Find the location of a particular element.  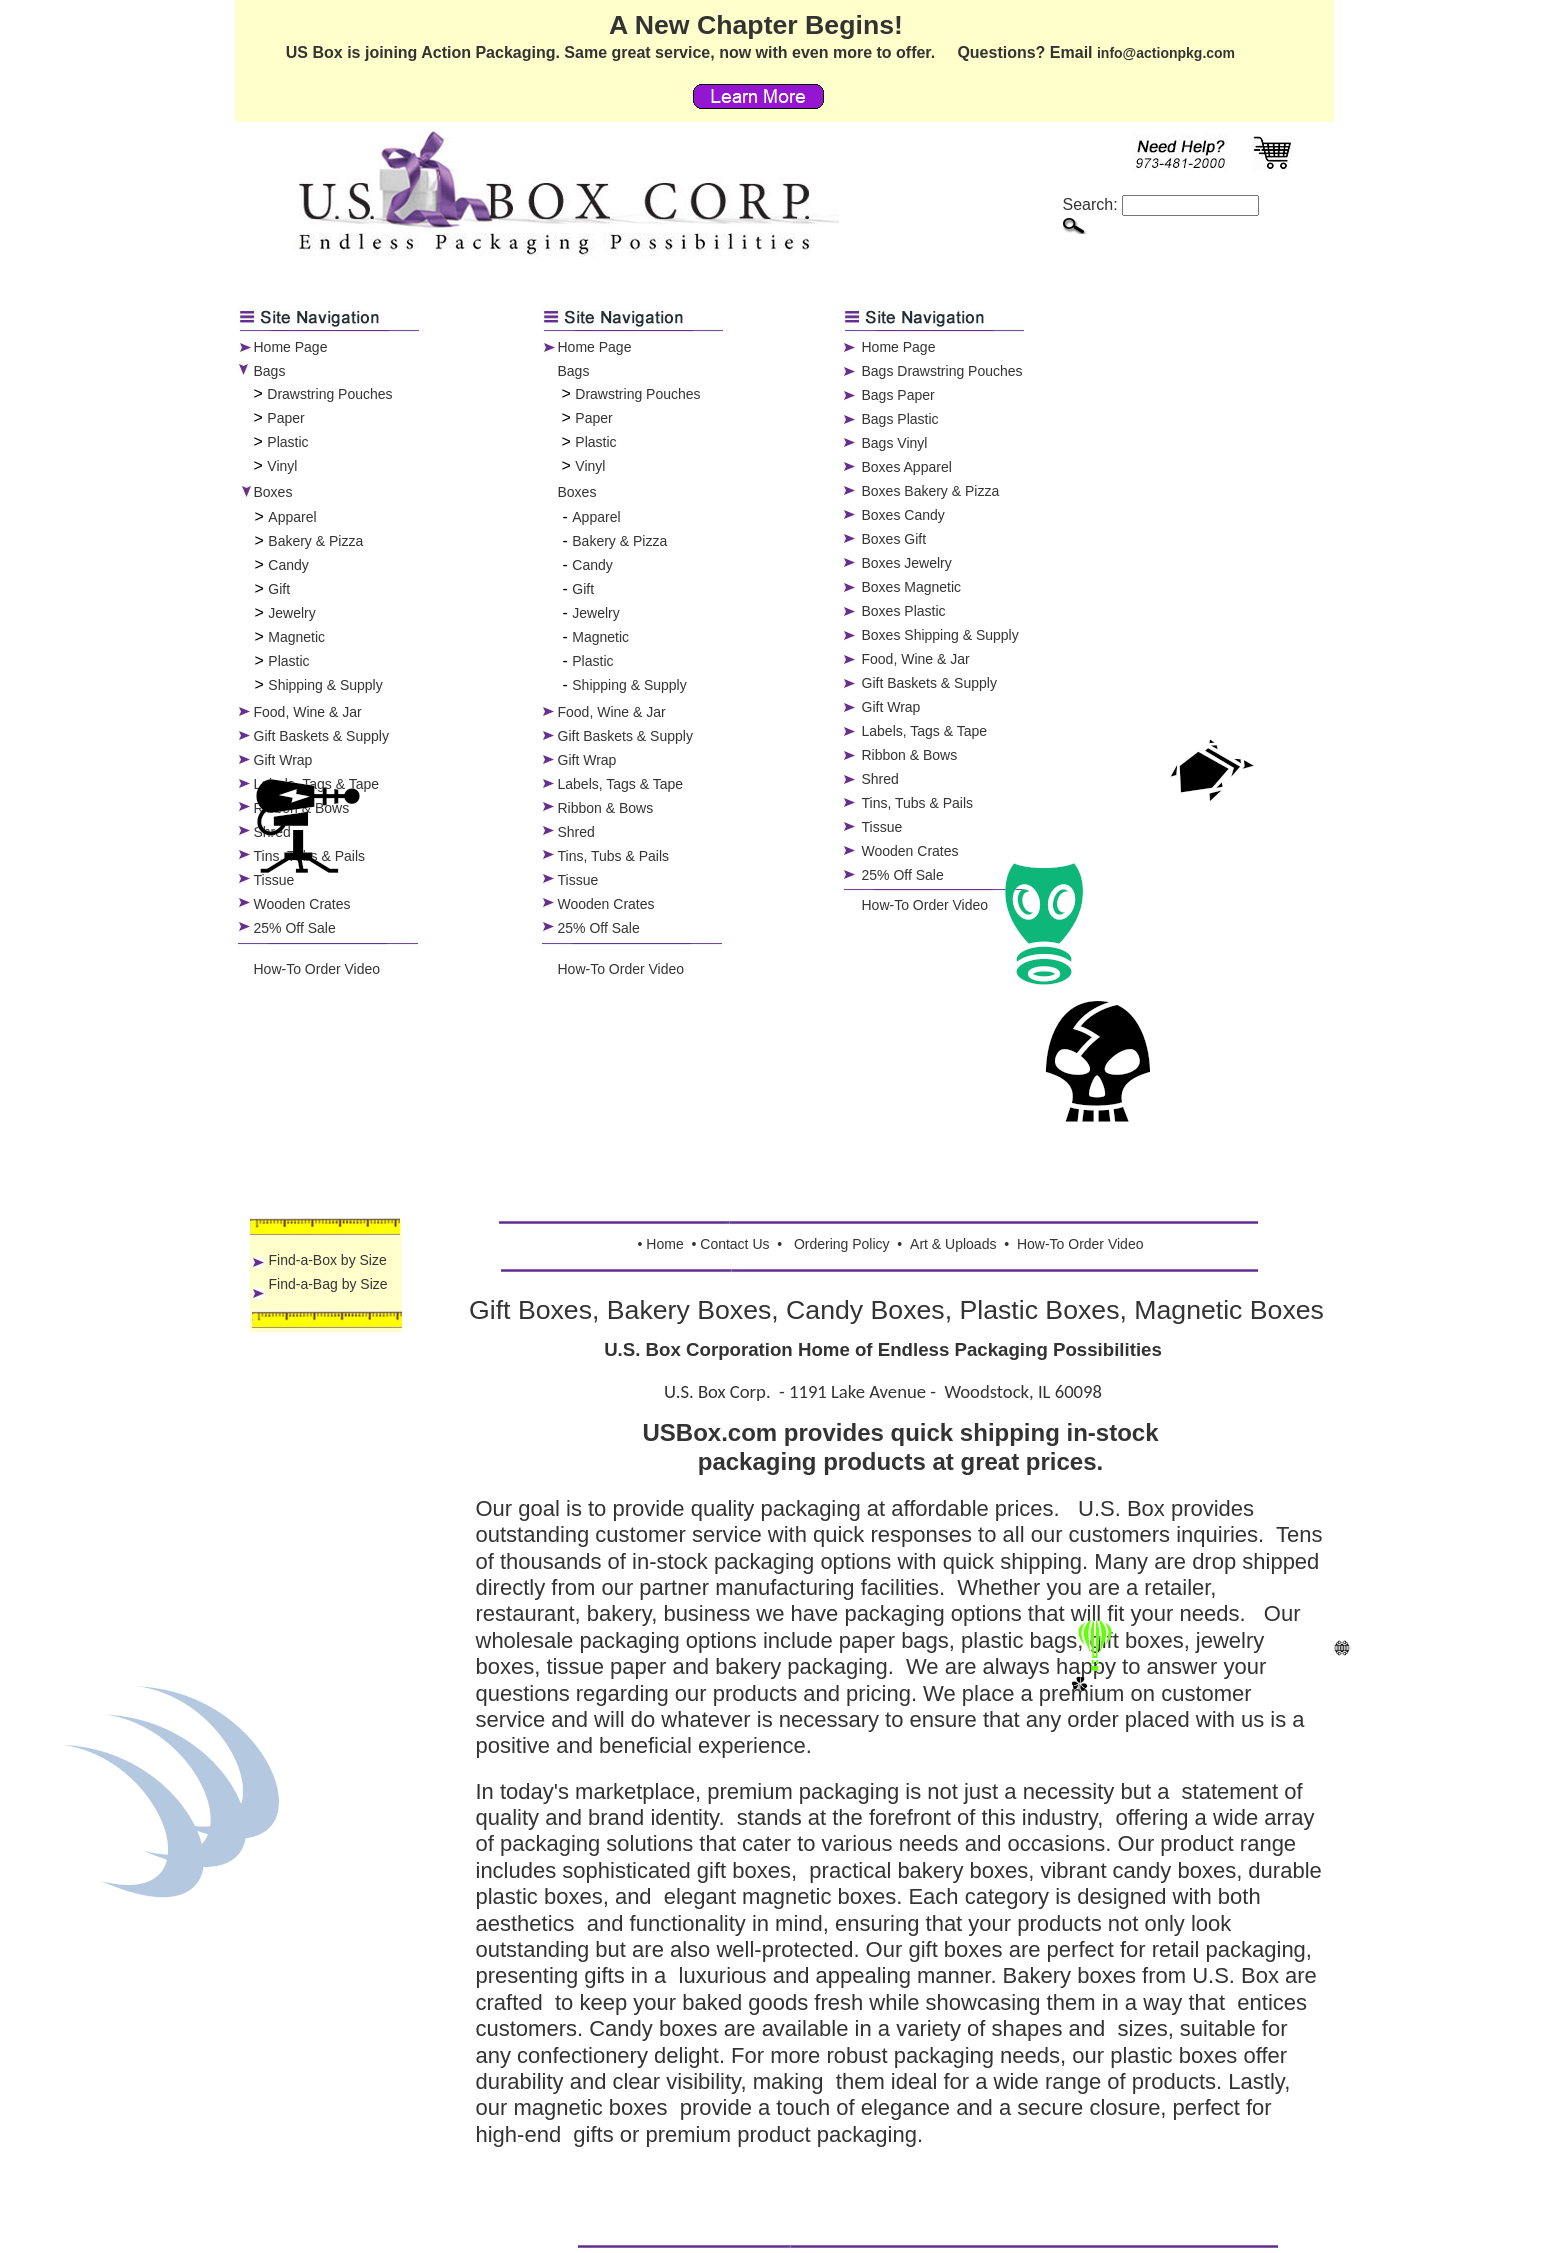

indicates hazardous environment or toxic zone is located at coordinates (1045, 923).